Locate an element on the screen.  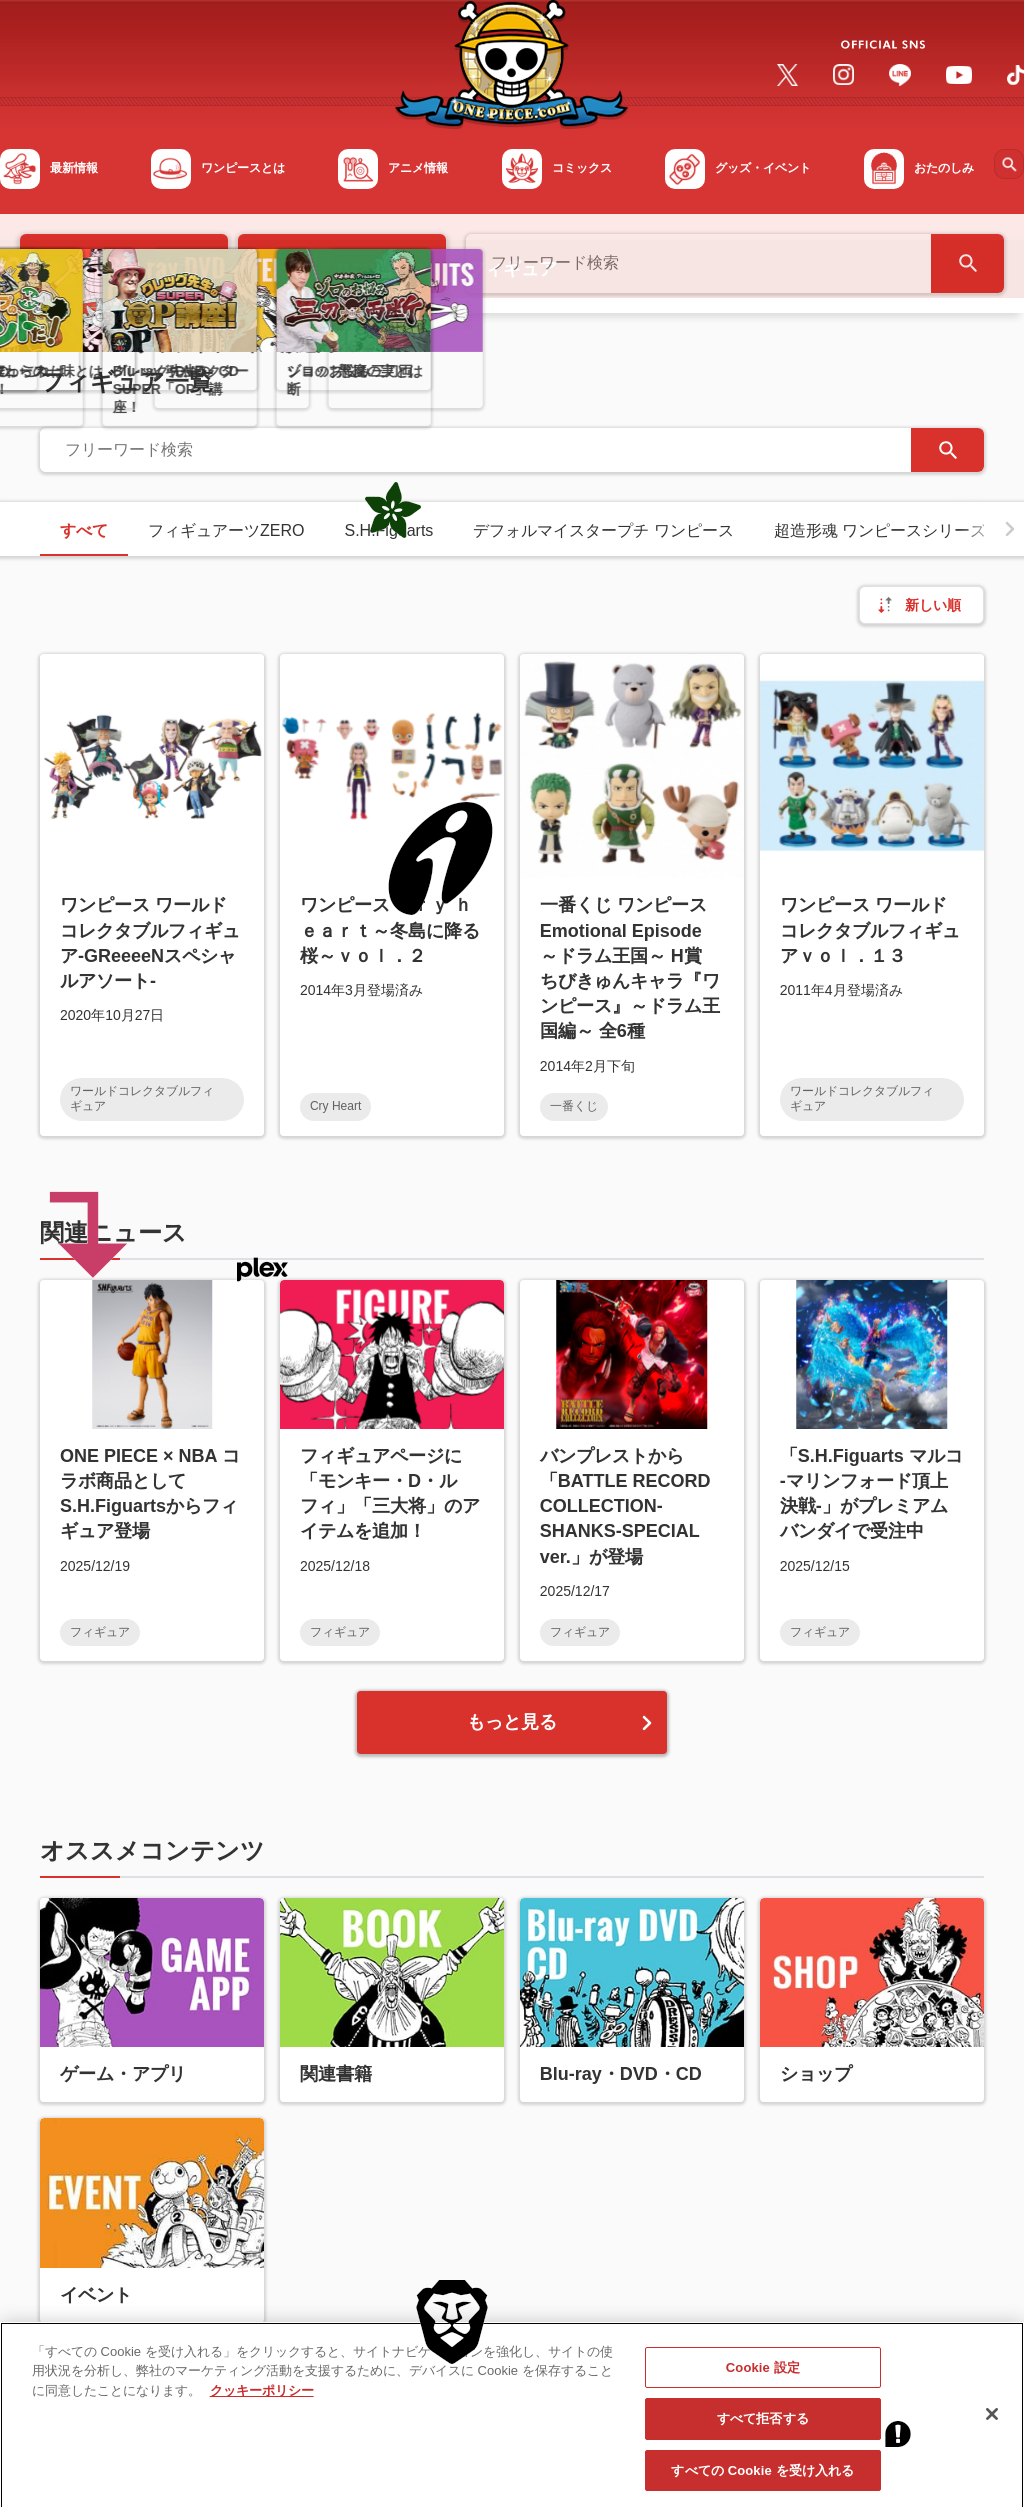
open ICICI Bank app is located at coordinates (440, 858).